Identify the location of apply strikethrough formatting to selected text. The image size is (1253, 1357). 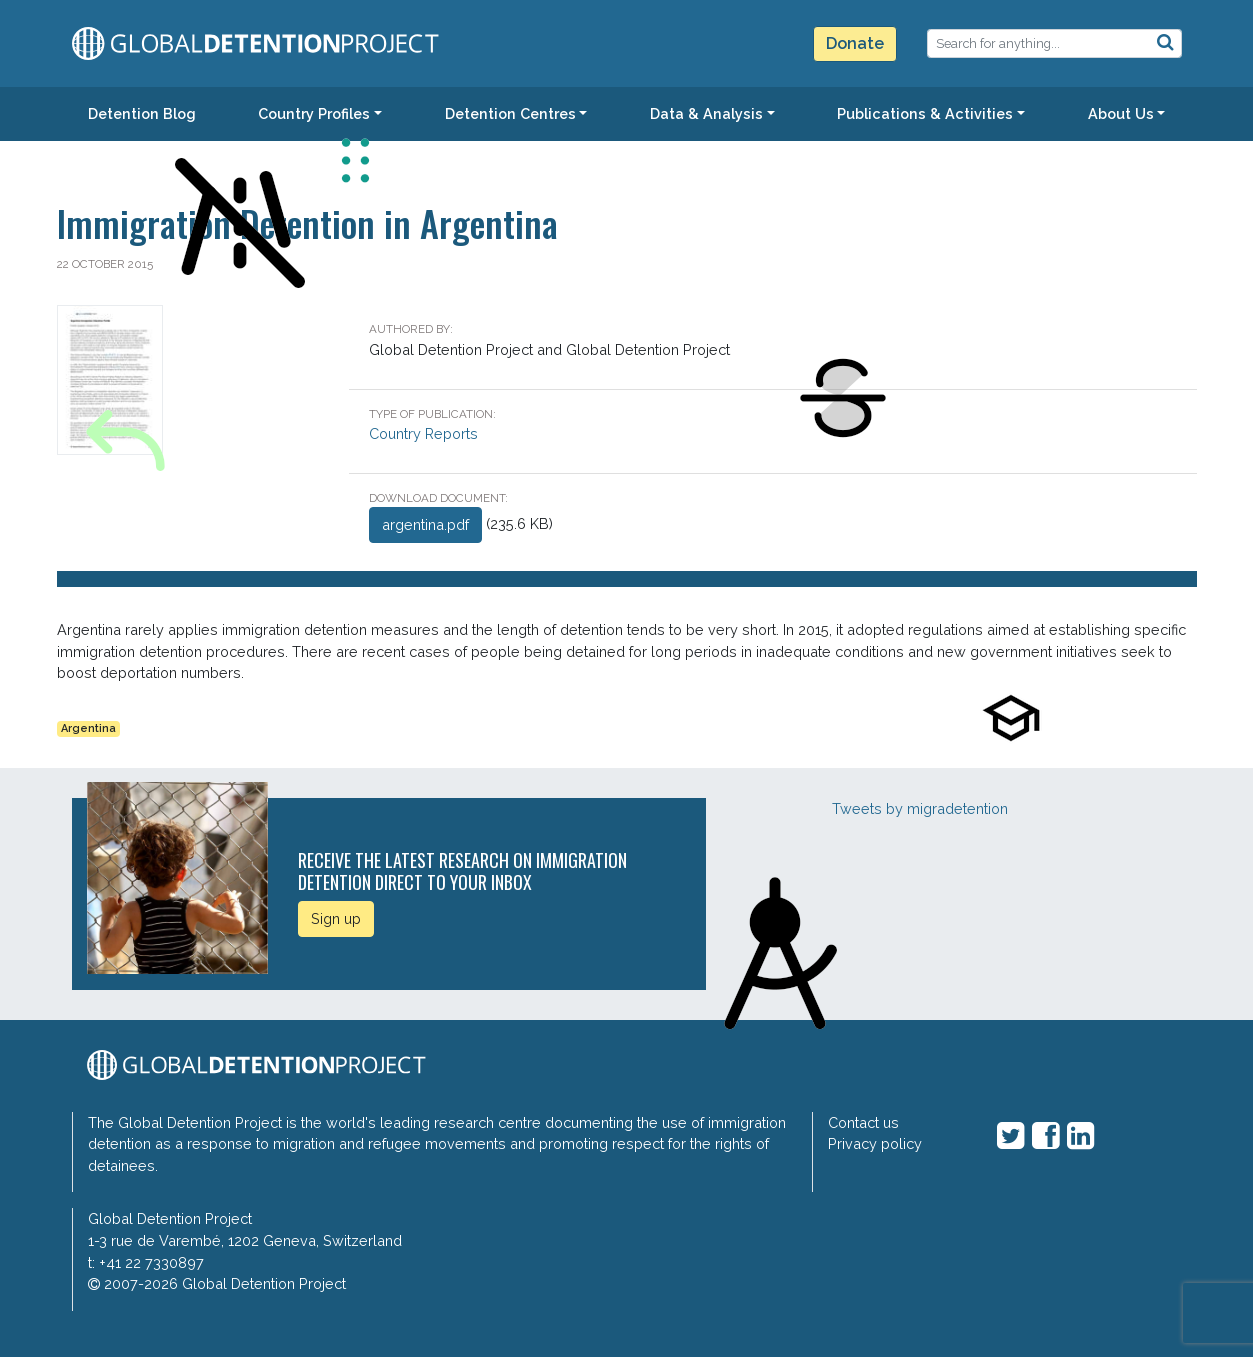
(843, 398).